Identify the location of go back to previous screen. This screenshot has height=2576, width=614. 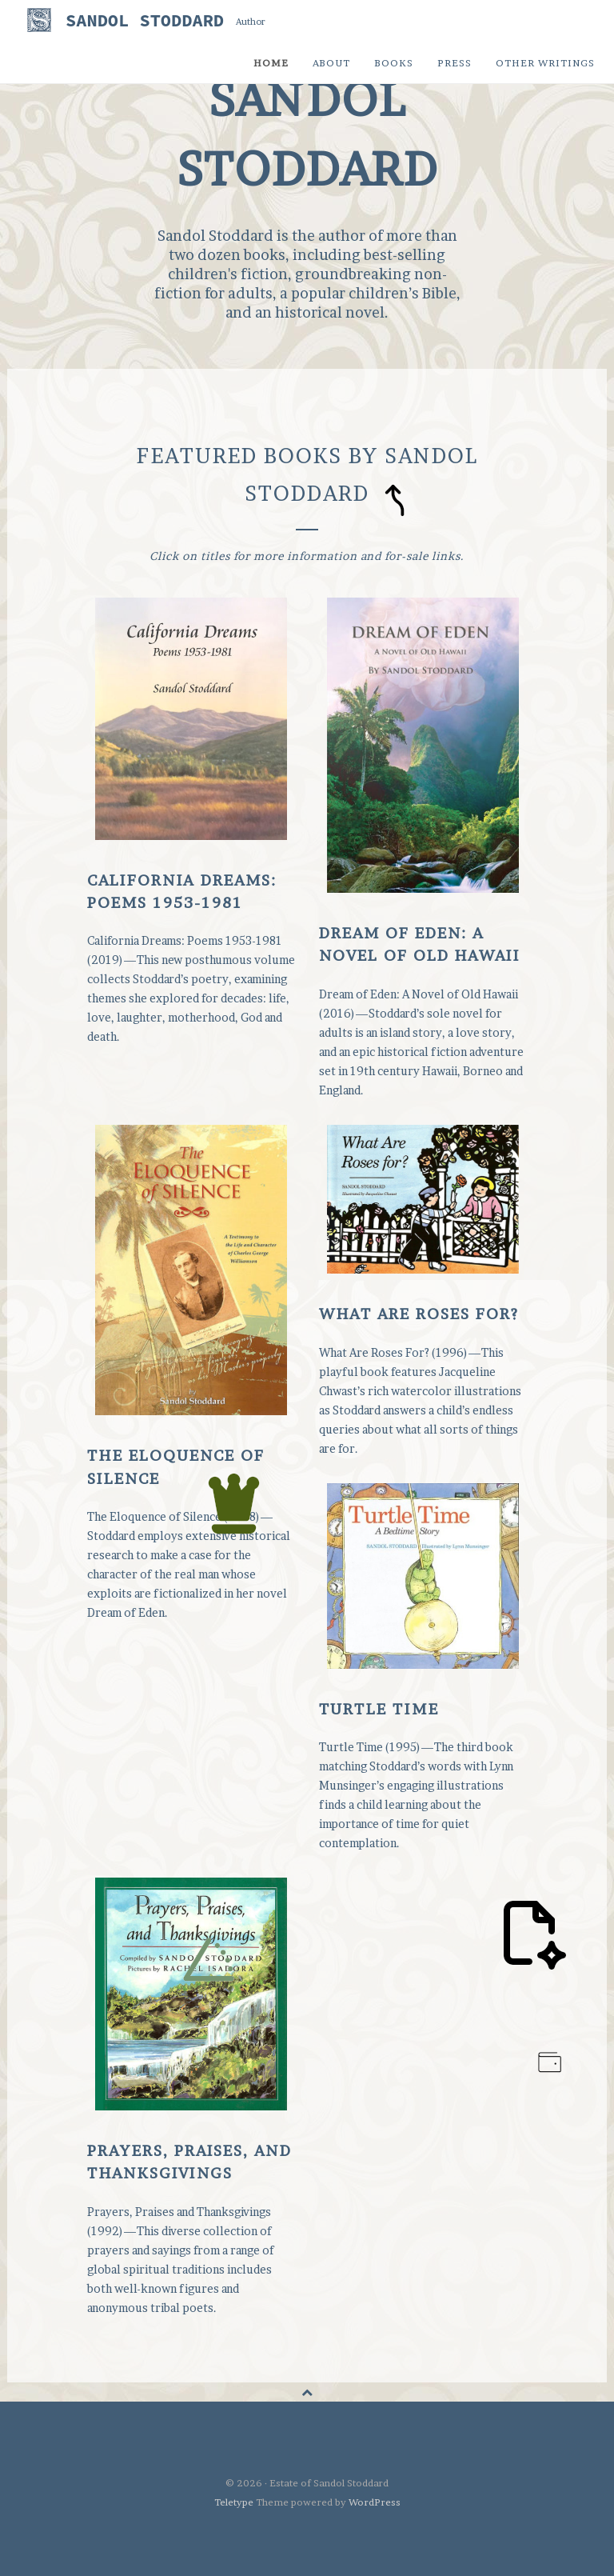
(396, 500).